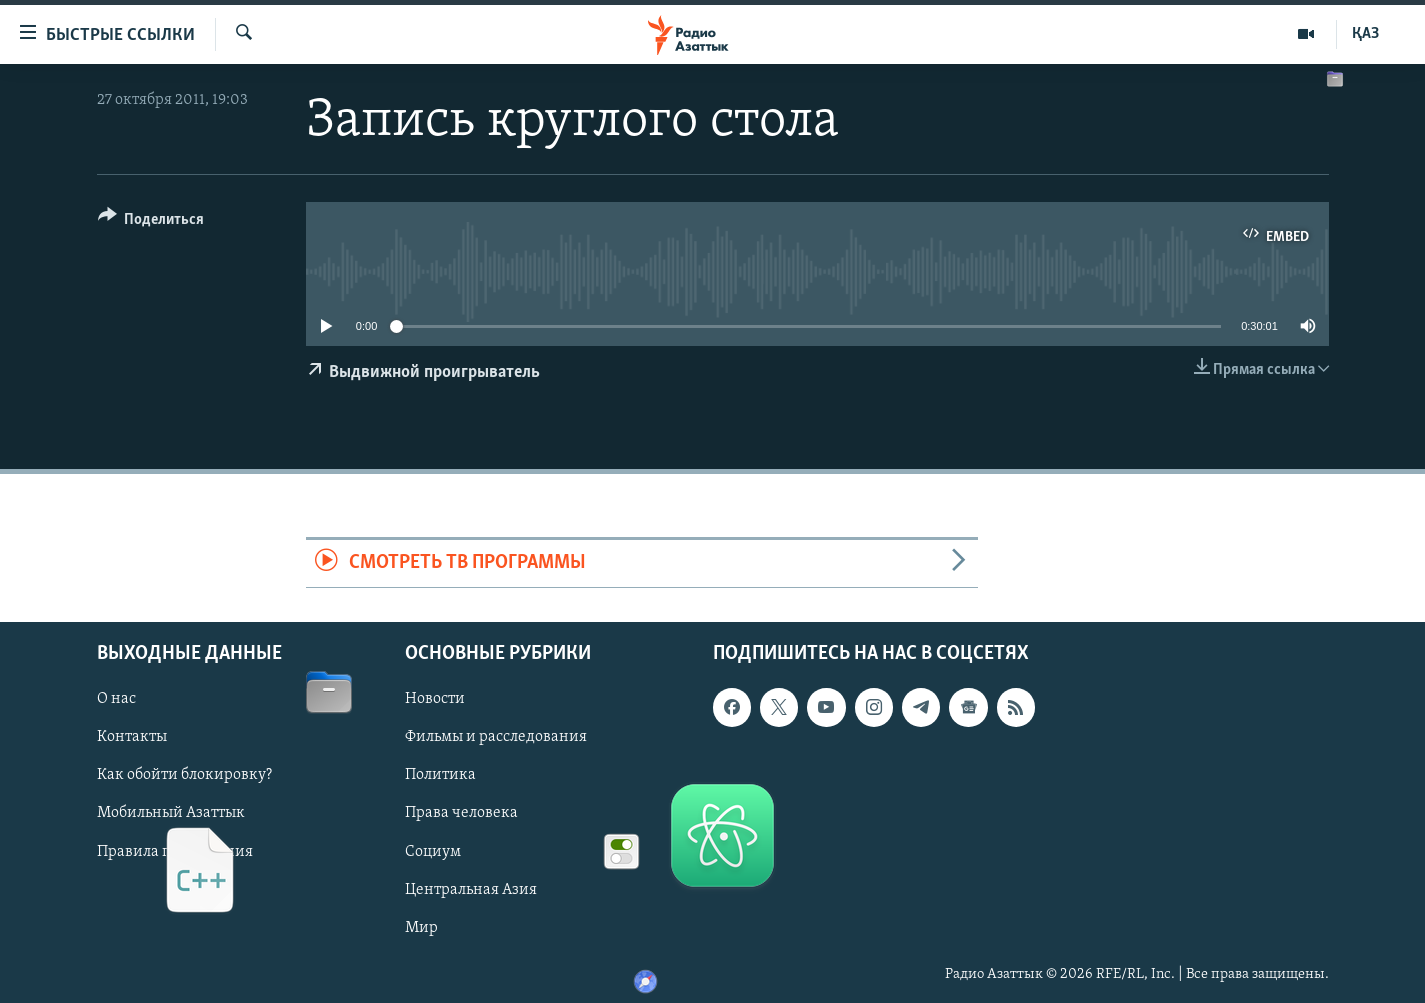 The width and height of the screenshot is (1425, 1003). I want to click on open system tweaks or settings customization, so click(621, 851).